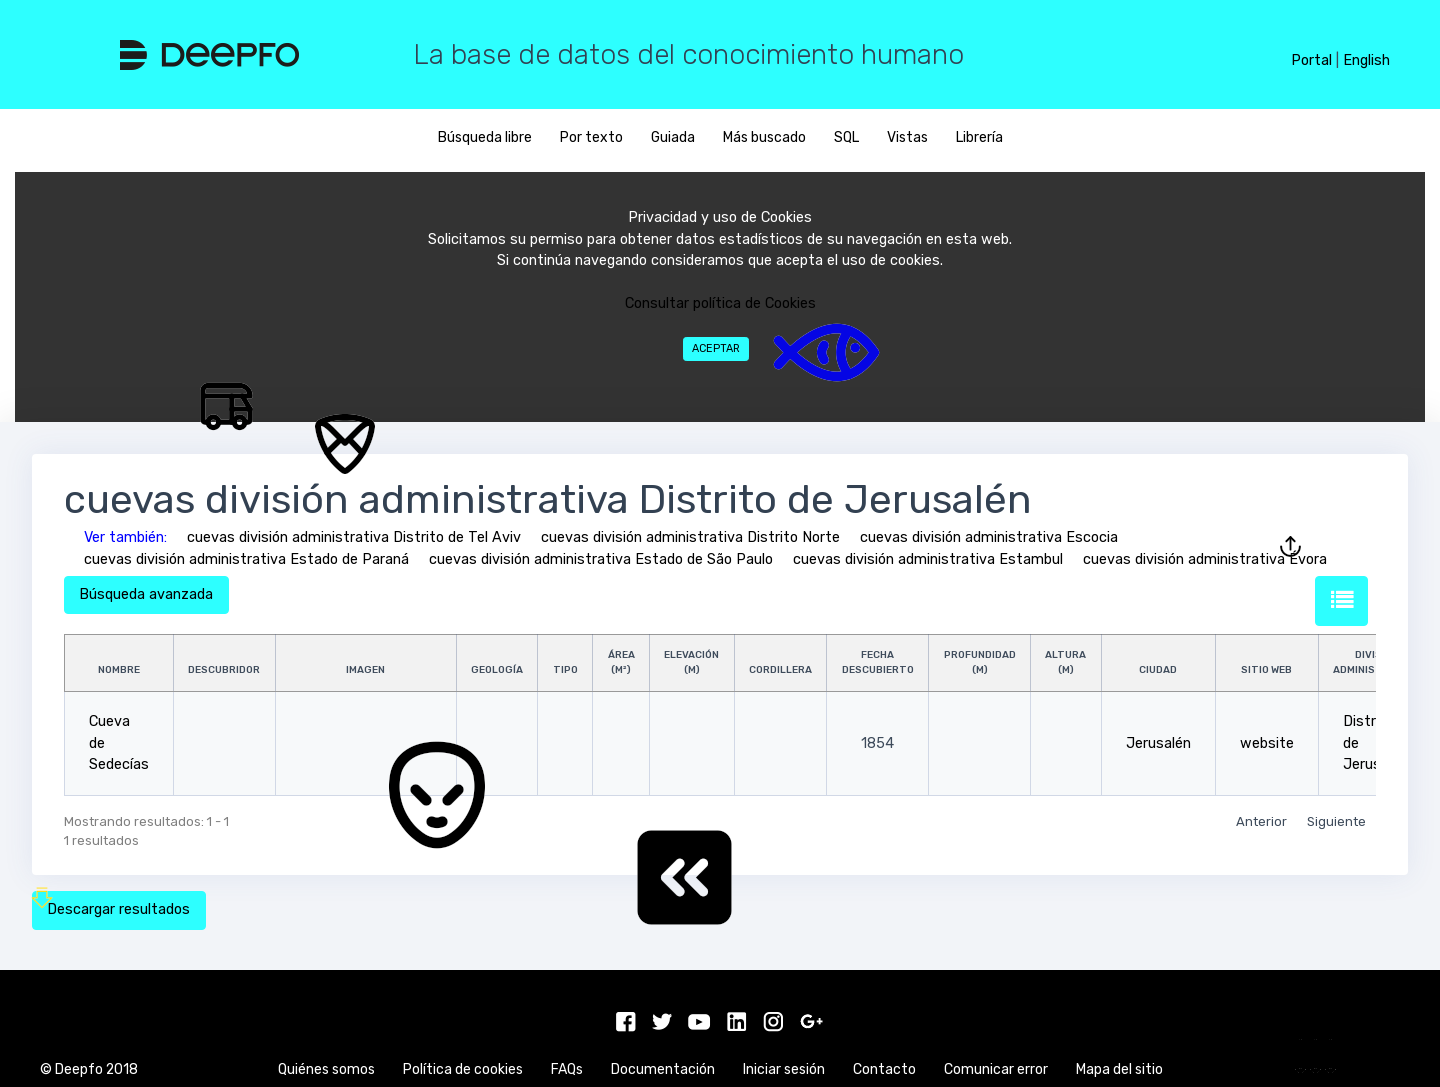  What do you see at coordinates (1315, 1059) in the screenshot?
I see `configure audio/video input settings` at bounding box center [1315, 1059].